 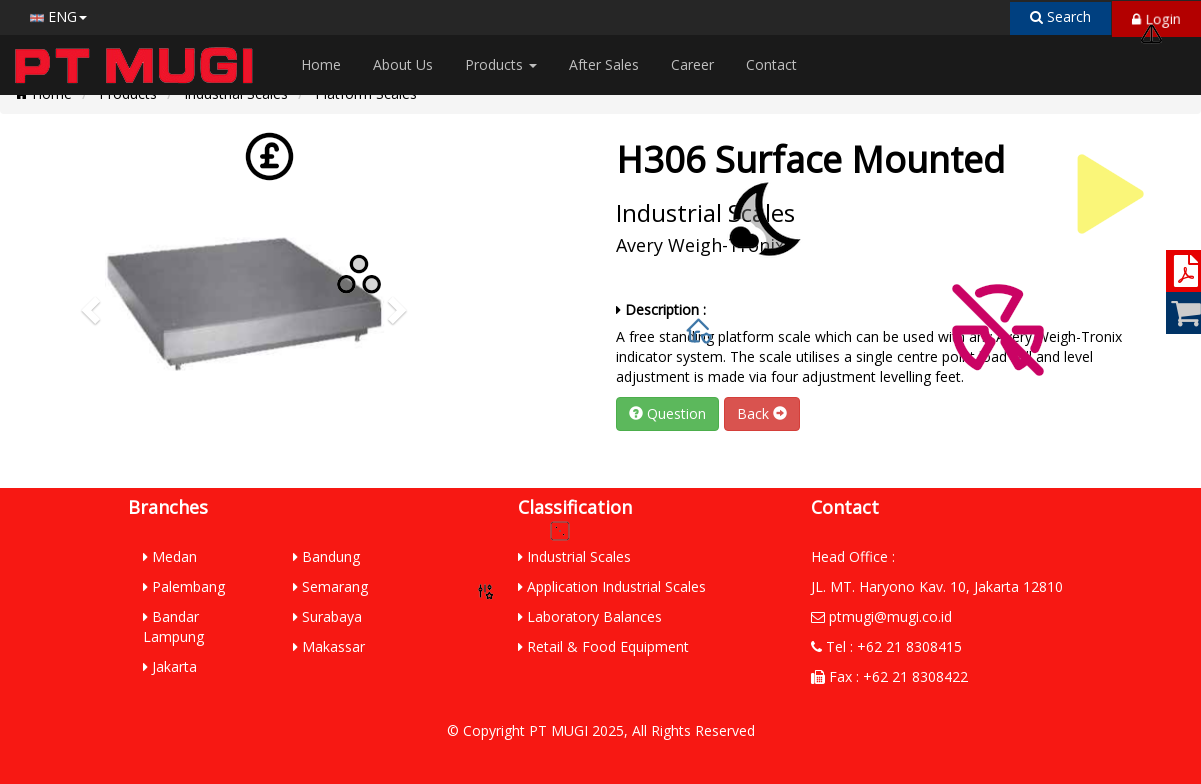 I want to click on adjust settings for starred items, so click(x=485, y=591).